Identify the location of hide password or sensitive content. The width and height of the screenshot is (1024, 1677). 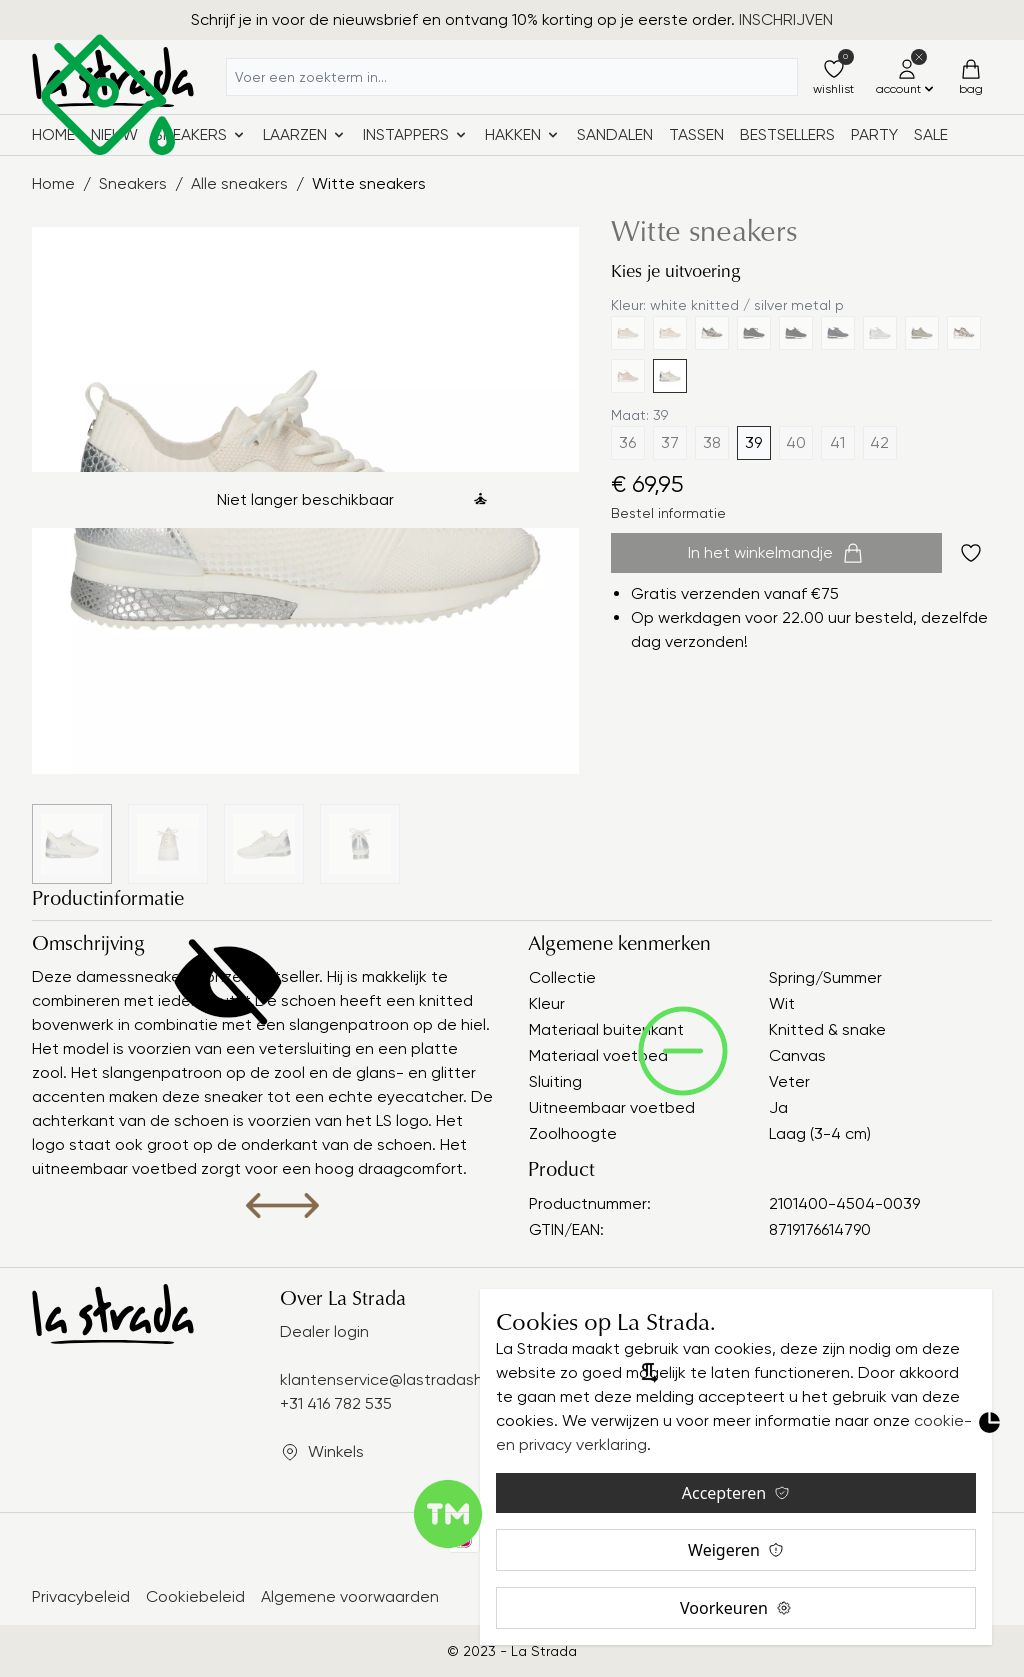
(228, 982).